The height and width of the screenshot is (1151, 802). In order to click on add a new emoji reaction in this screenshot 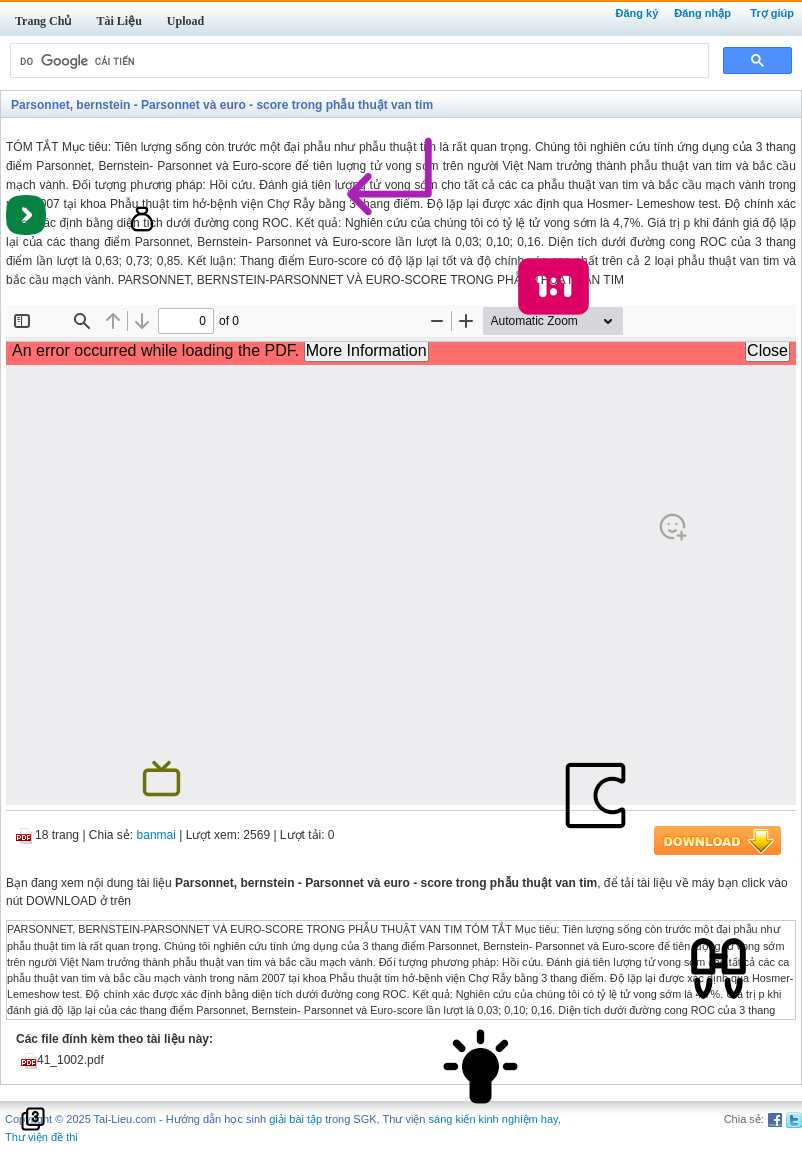, I will do `click(672, 526)`.